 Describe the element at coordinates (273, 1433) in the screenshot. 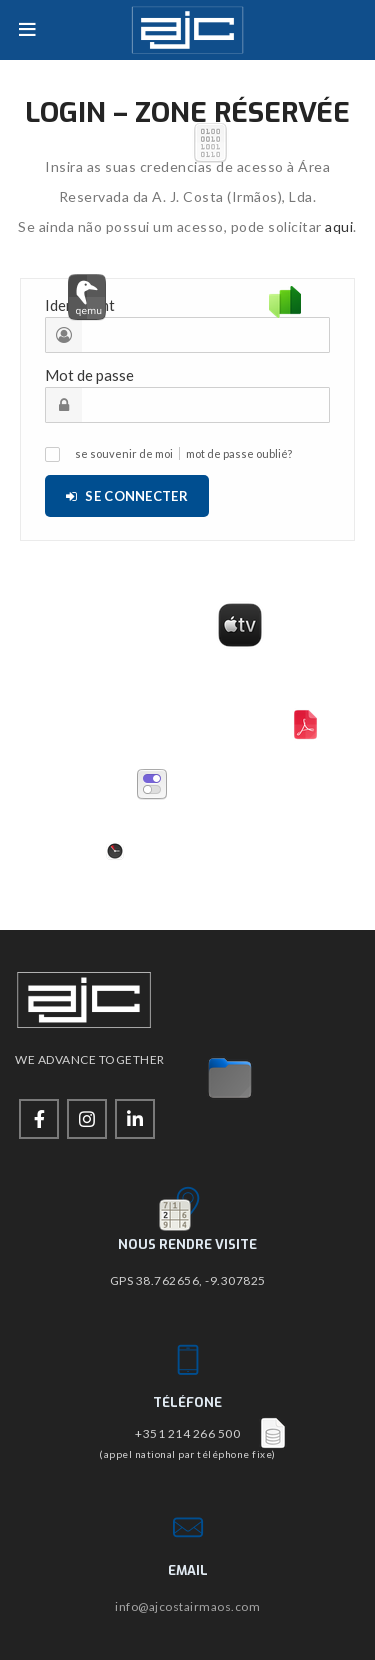

I see `sql database file` at that location.